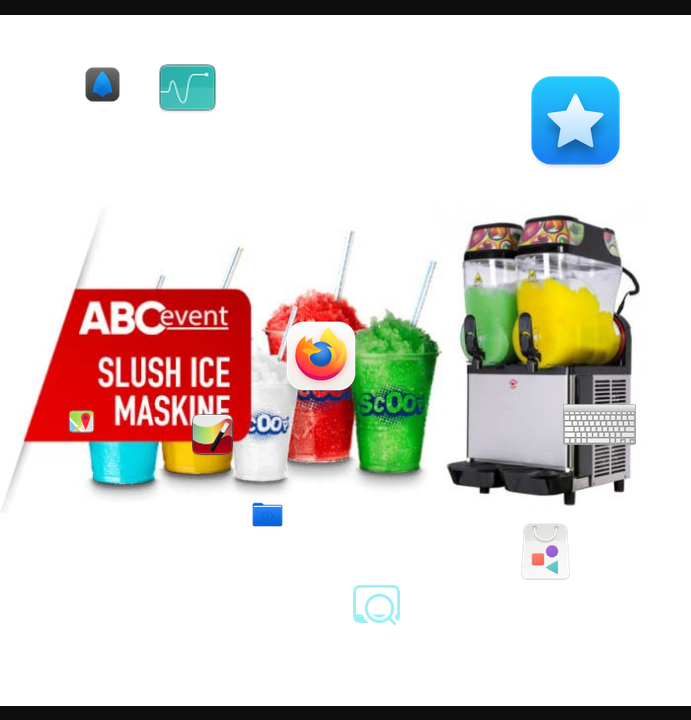 This screenshot has height=720, width=691. I want to click on open image viewer application, so click(376, 602).